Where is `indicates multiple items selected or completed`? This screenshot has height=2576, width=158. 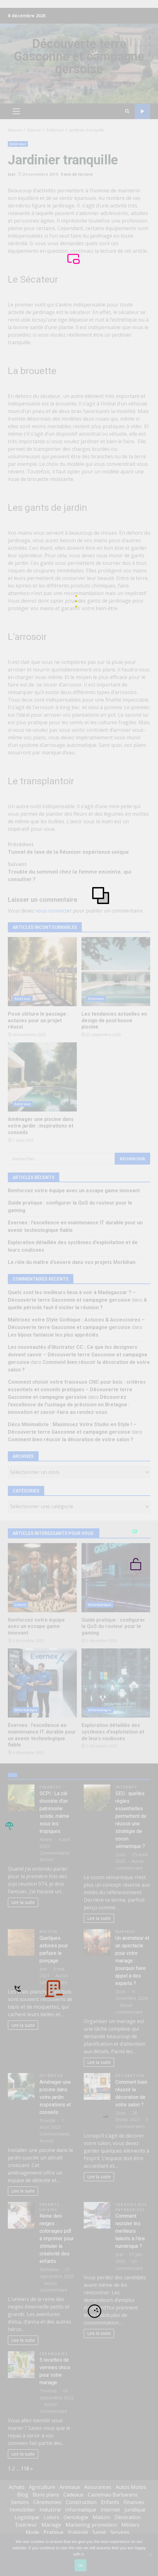
indicates multiple items selected or completed is located at coordinates (106, 2116).